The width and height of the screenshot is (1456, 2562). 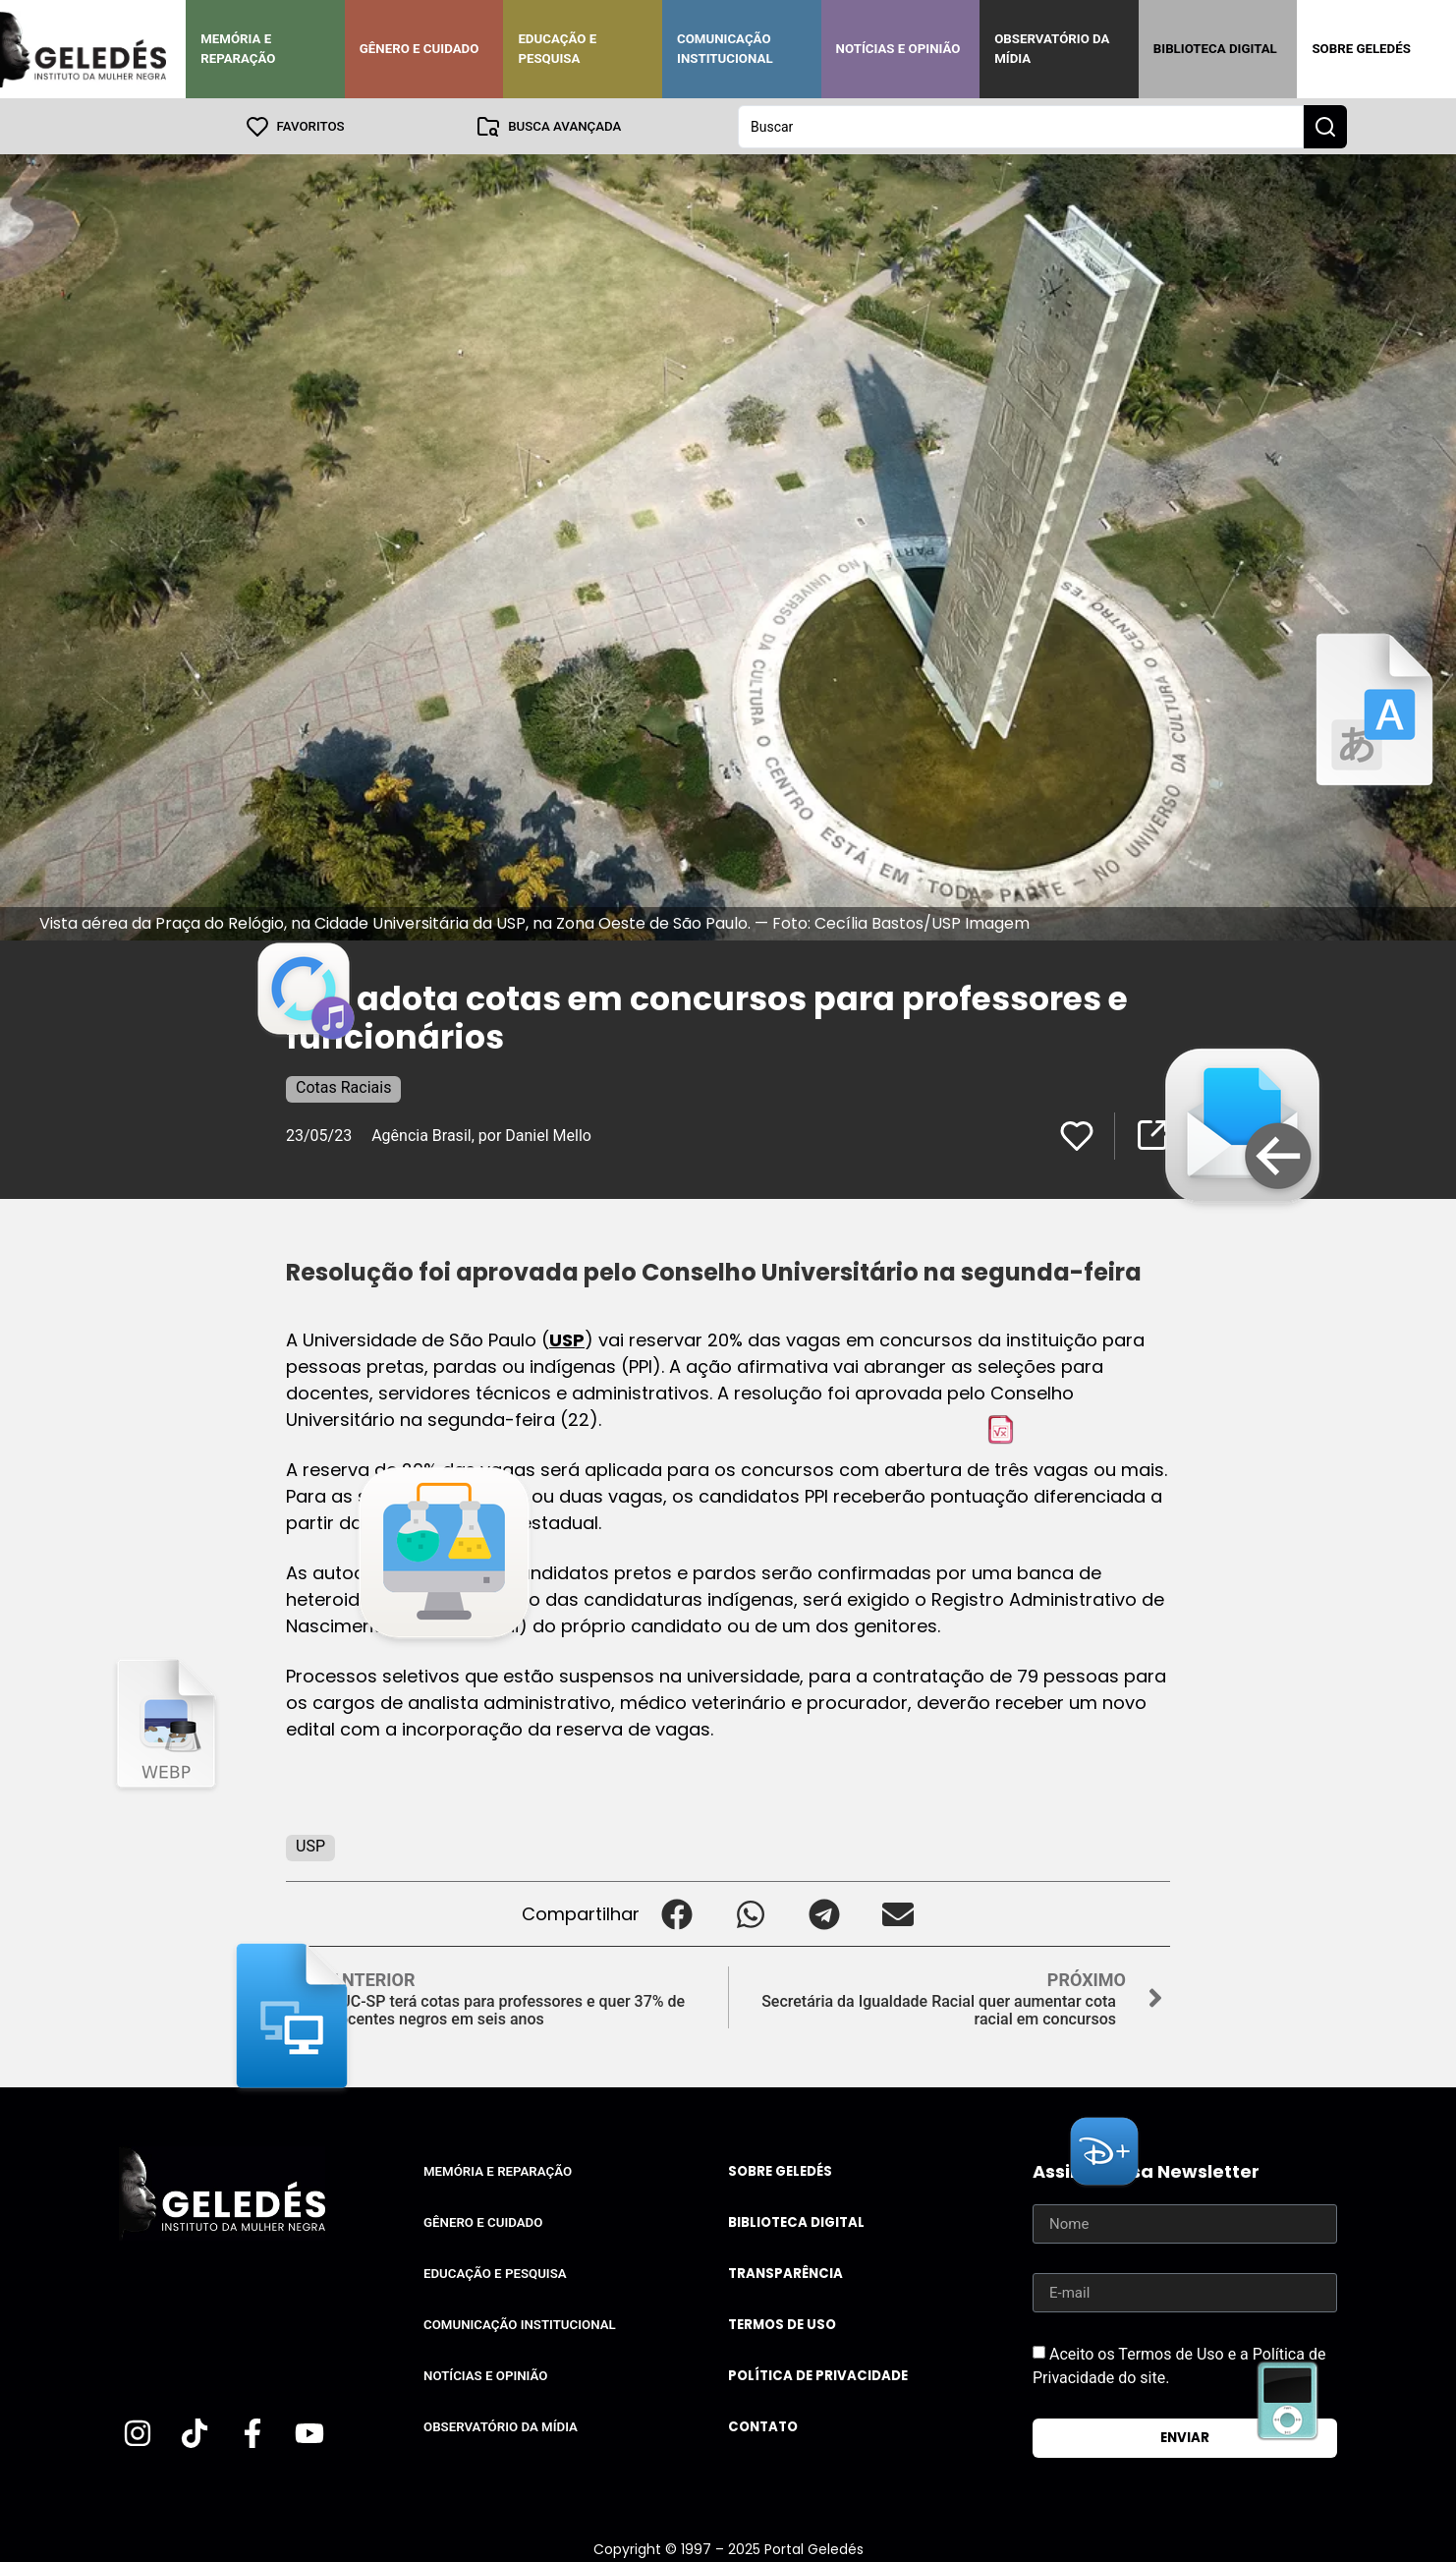 I want to click on iPod nano device connected, so click(x=1287, y=2382).